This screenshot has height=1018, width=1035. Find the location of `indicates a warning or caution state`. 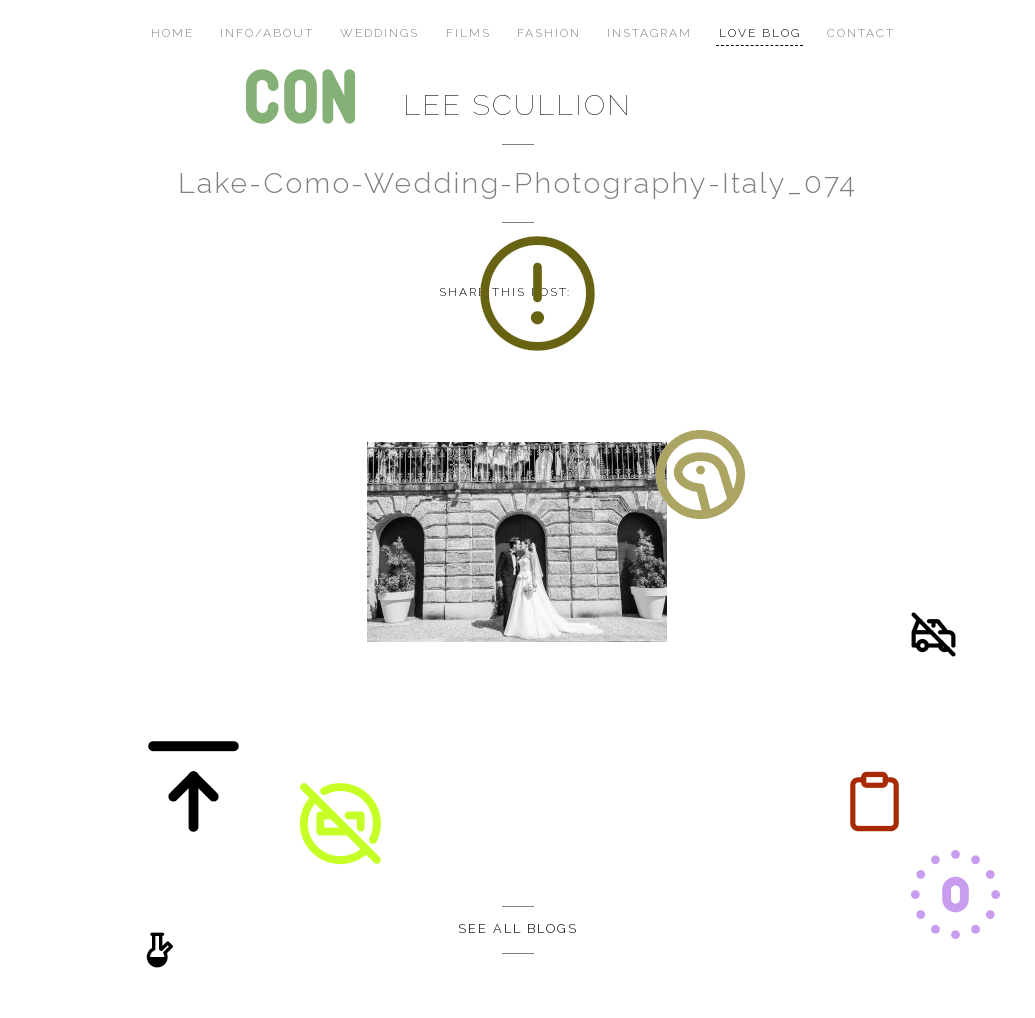

indicates a warning or caution state is located at coordinates (537, 293).